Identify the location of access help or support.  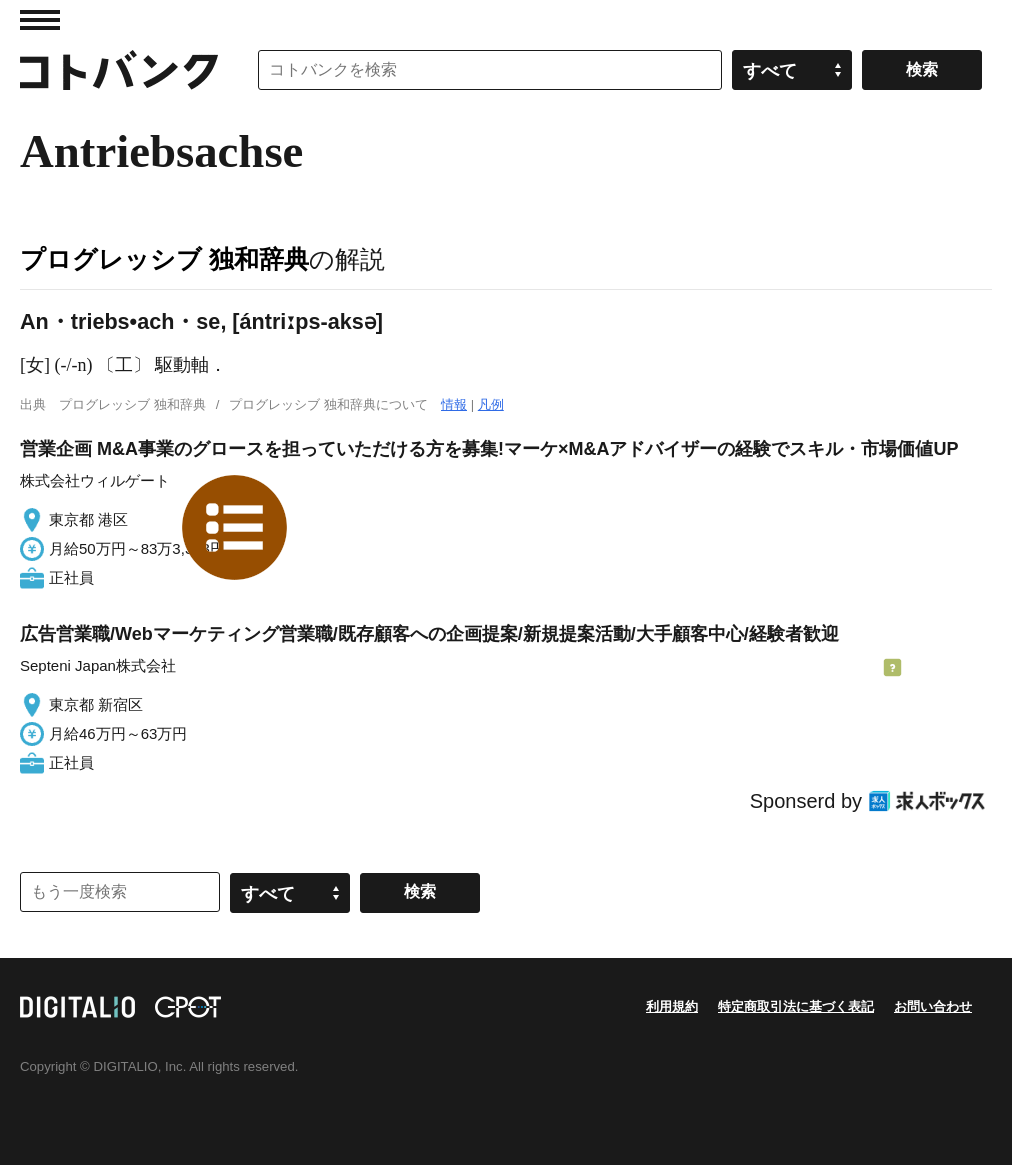
(892, 667).